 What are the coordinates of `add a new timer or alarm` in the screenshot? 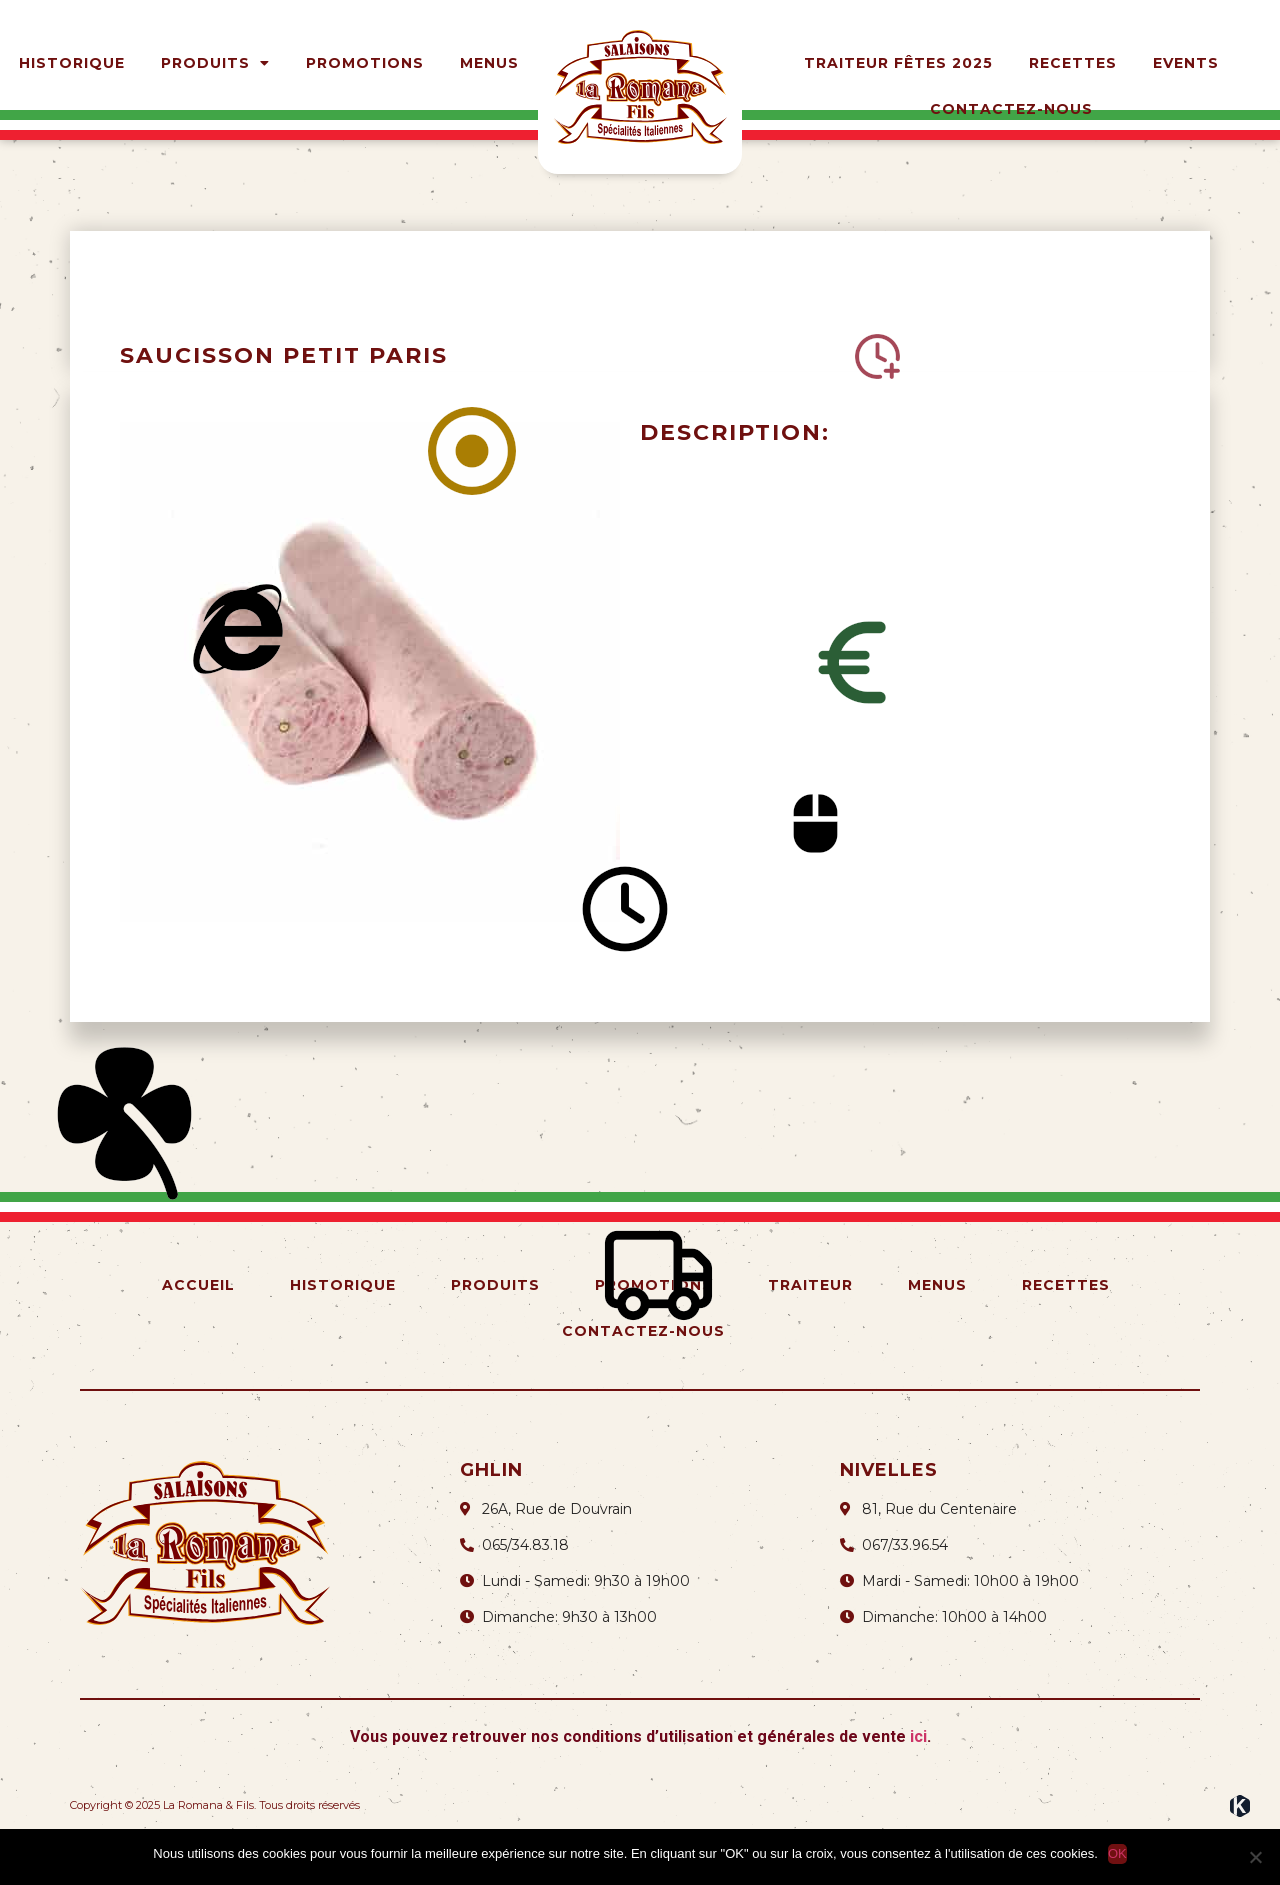 It's located at (877, 356).